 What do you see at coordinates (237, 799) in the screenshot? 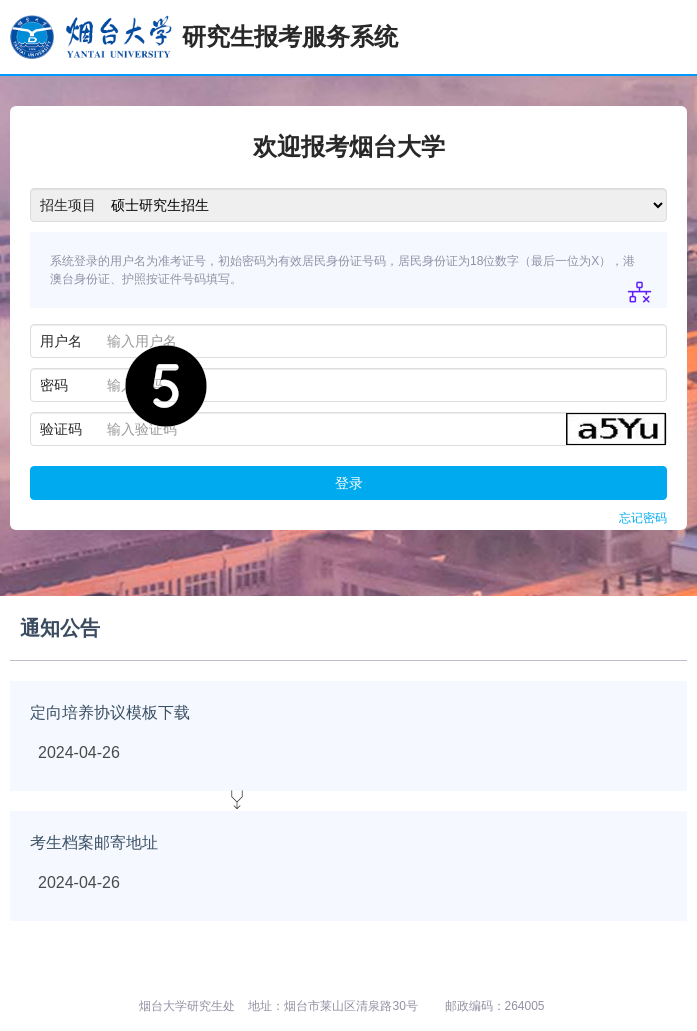
I see `merge branches or items together` at bounding box center [237, 799].